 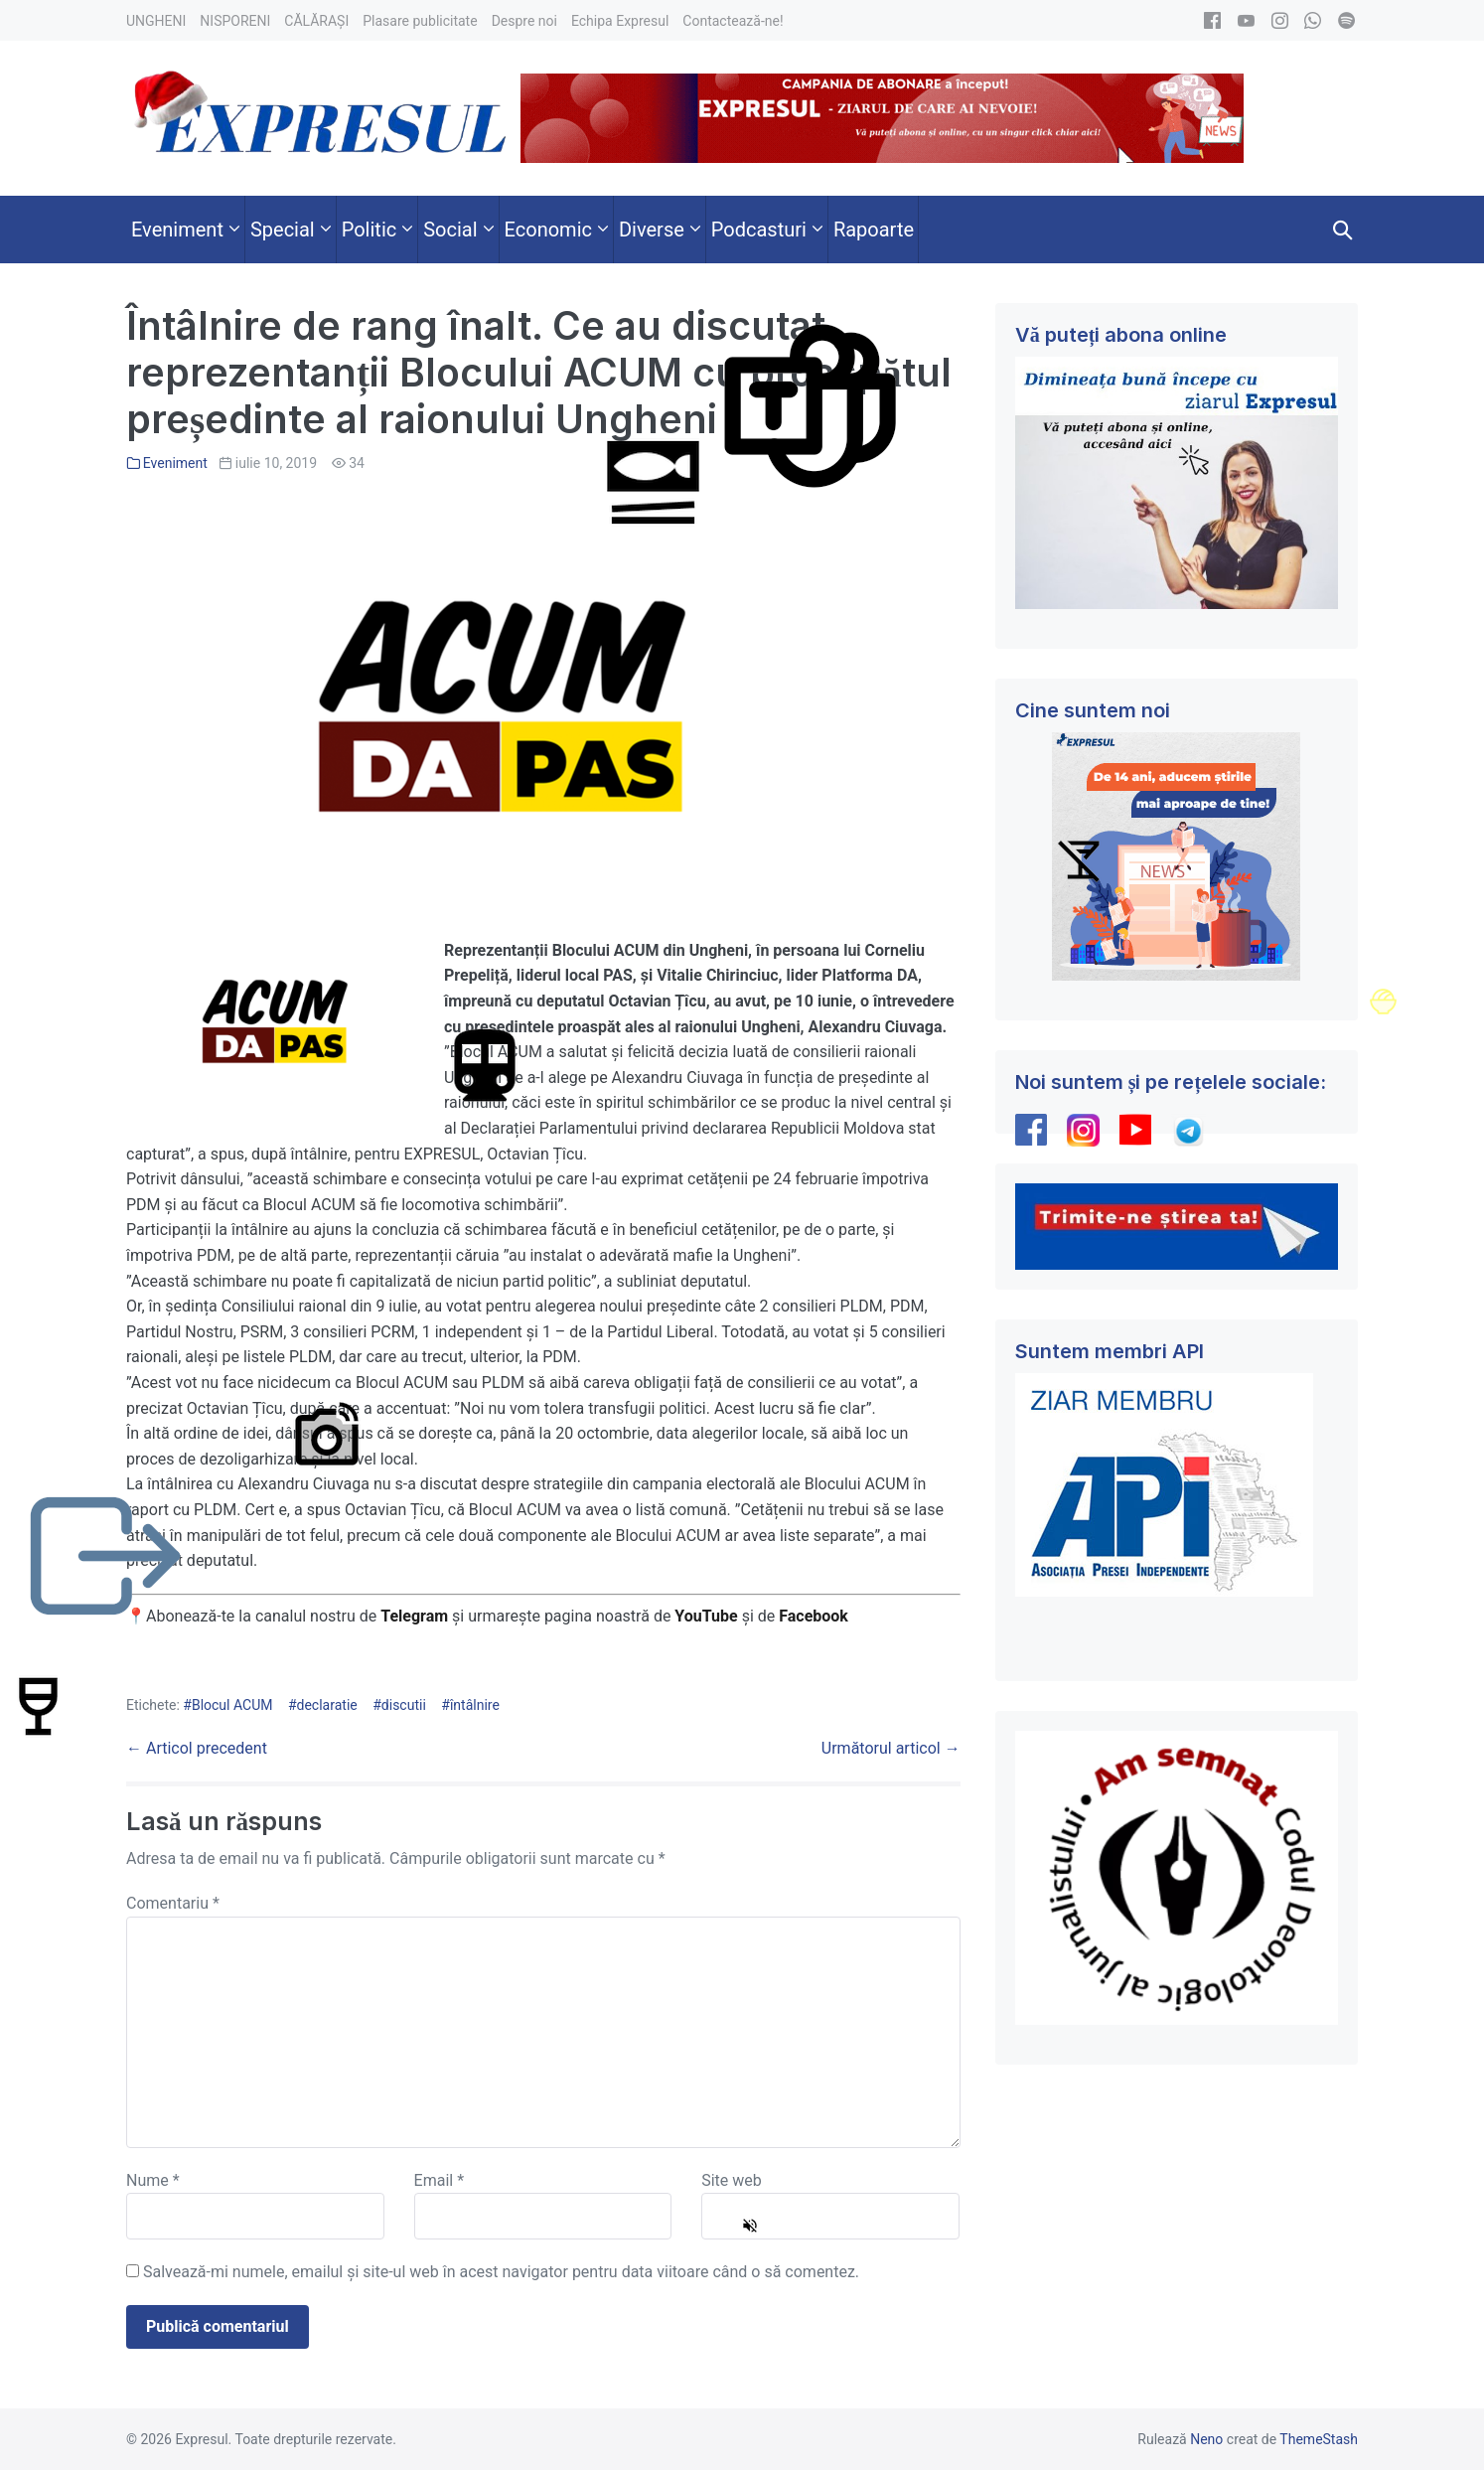 What do you see at coordinates (327, 1434) in the screenshot?
I see `connect to a wireless or linked camera device` at bounding box center [327, 1434].